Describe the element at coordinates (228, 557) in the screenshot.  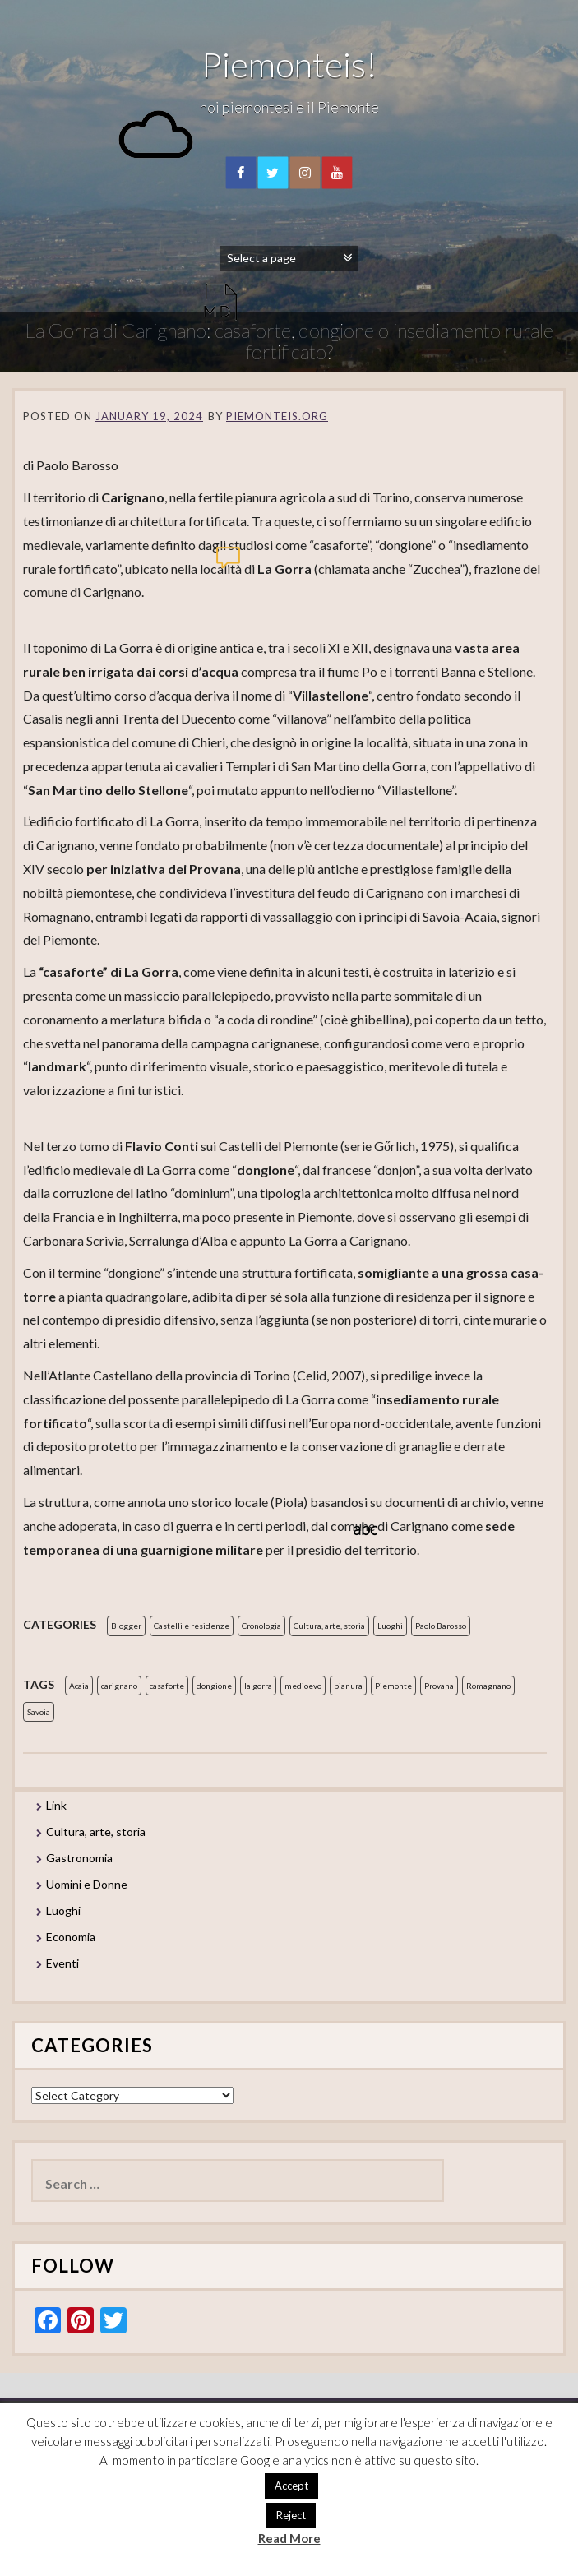
I see `open comments section` at that location.